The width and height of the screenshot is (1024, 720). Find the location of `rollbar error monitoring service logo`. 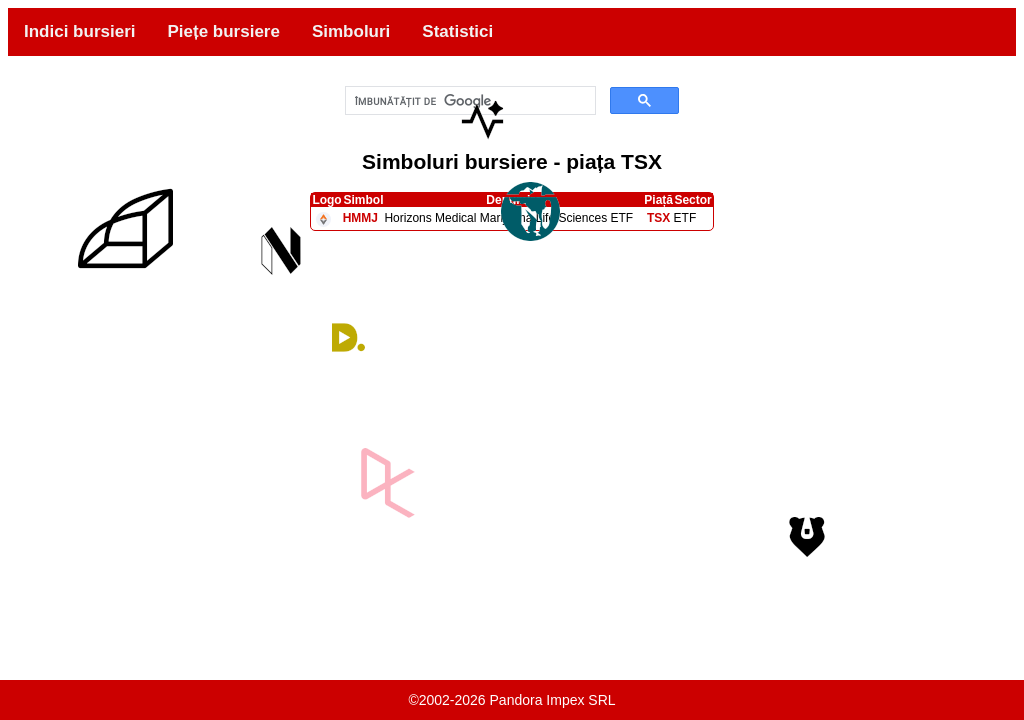

rollbar error monitoring service logo is located at coordinates (125, 228).